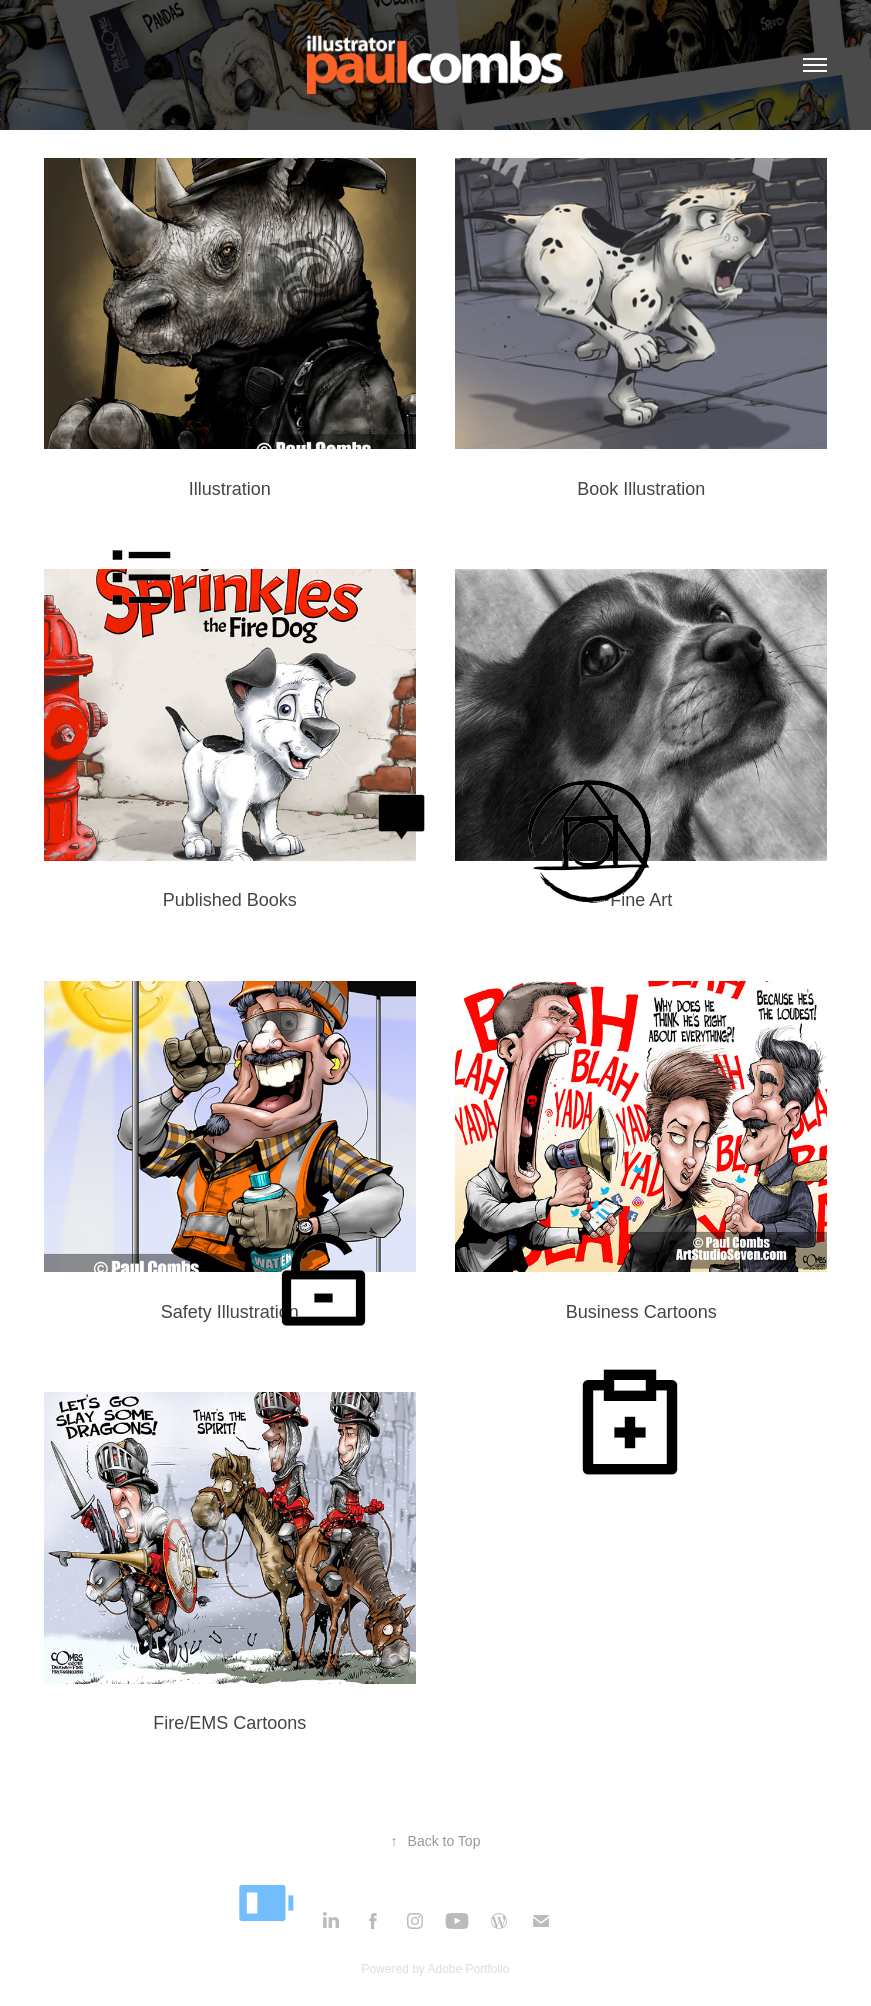 The width and height of the screenshot is (871, 2006). I want to click on open chat or messaging, so click(401, 815).